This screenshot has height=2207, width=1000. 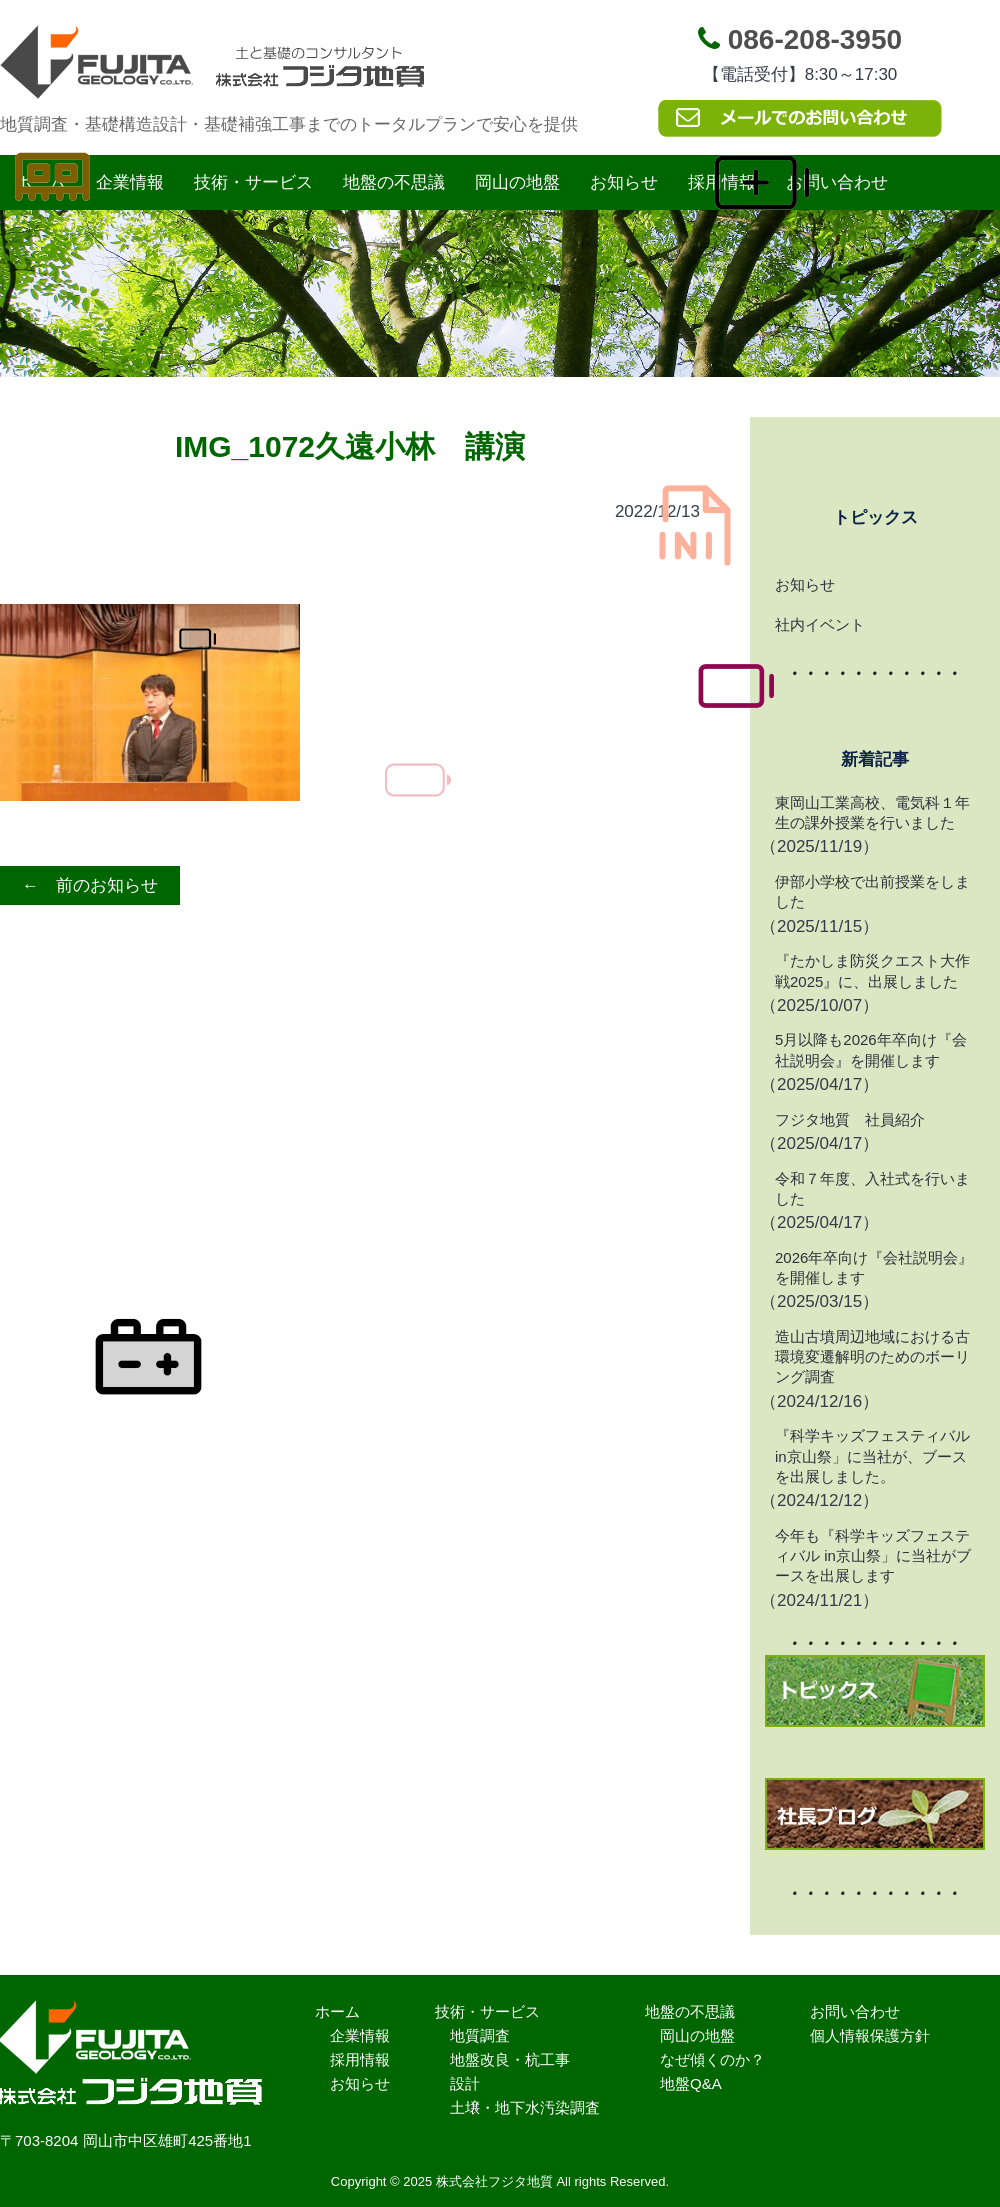 What do you see at coordinates (696, 525) in the screenshot?
I see `view or open an INI configuration file` at bounding box center [696, 525].